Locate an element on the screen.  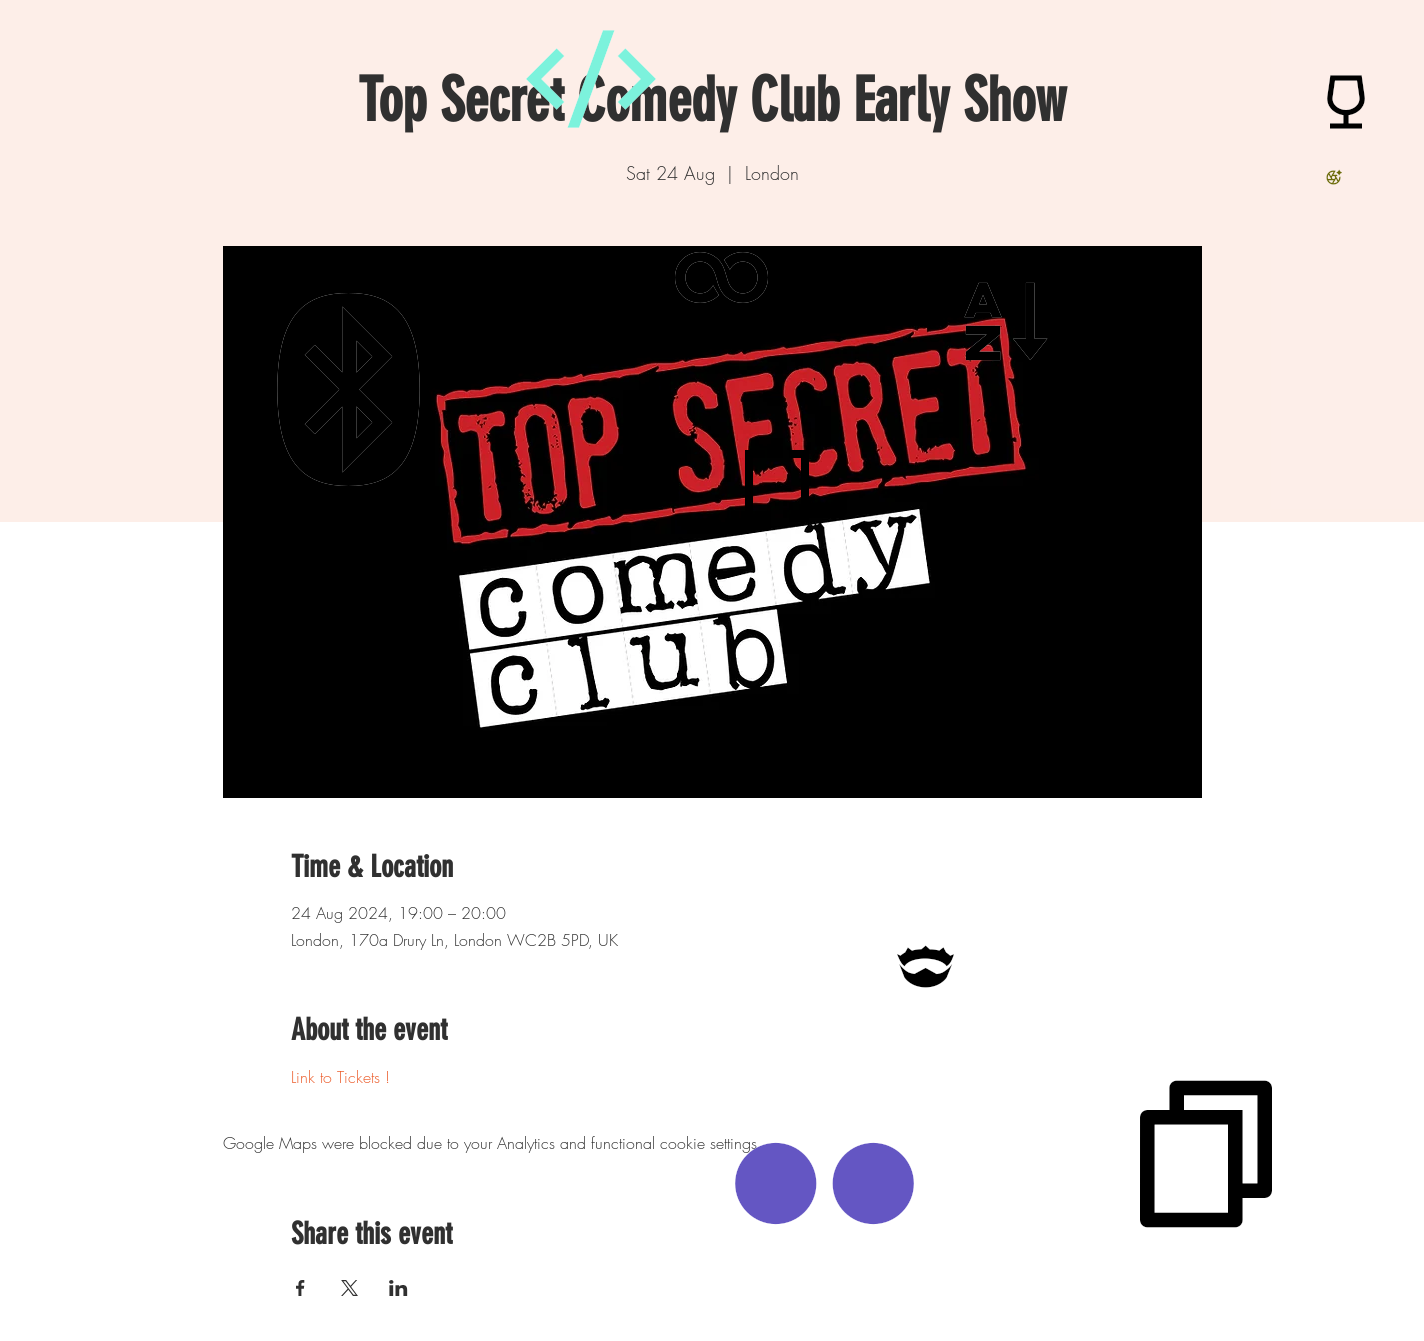
sort items alphabetically from A to Z is located at coordinates (1004, 321).